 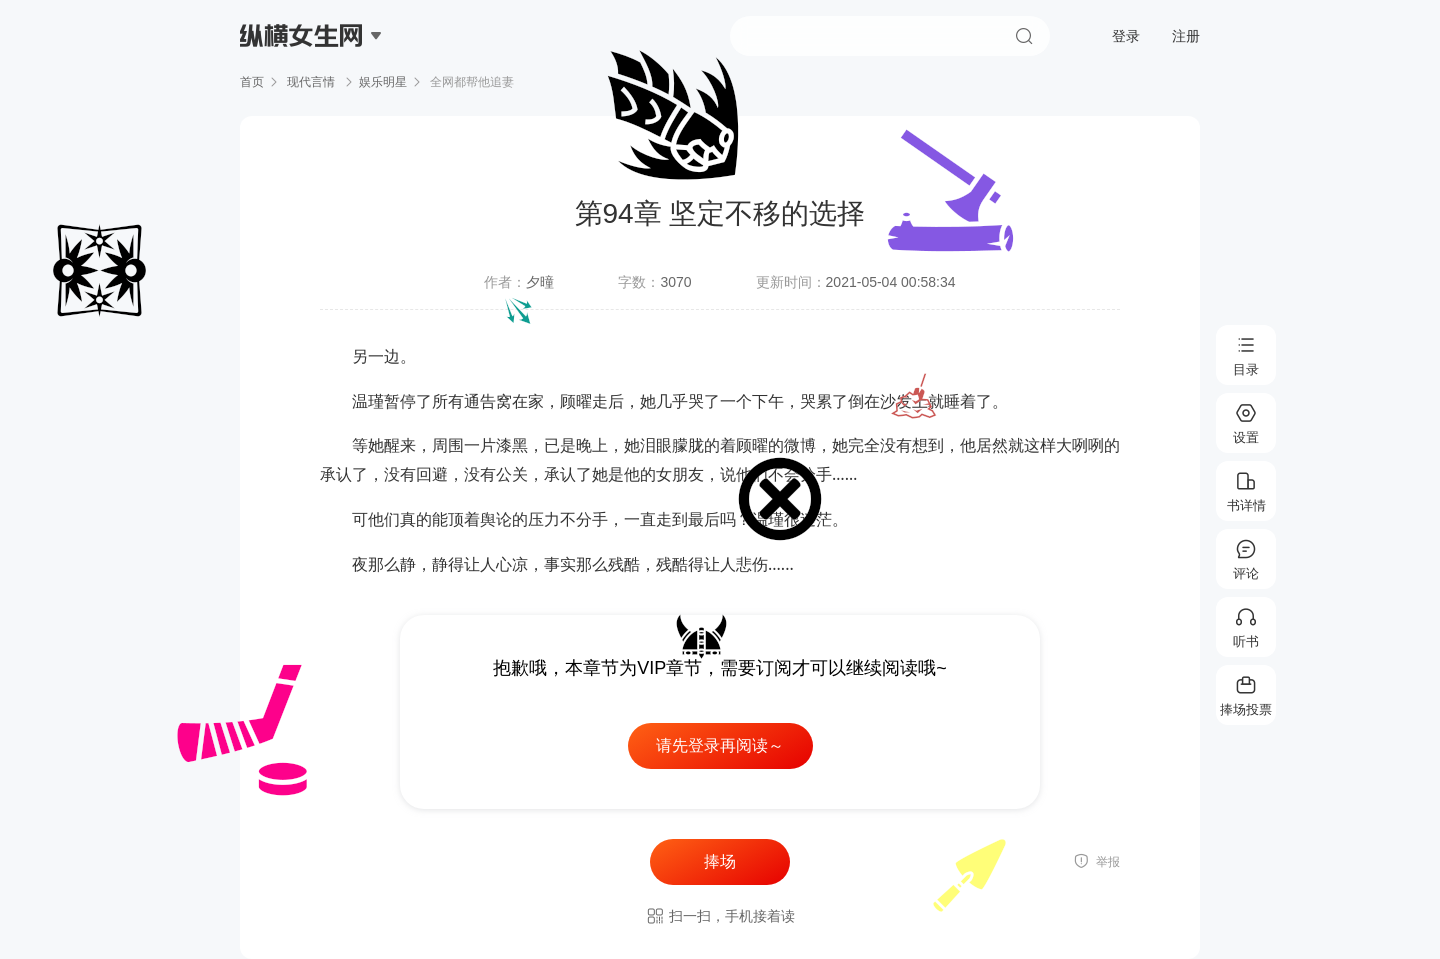 I want to click on coal resource in a crafting or mining game, so click(x=914, y=396).